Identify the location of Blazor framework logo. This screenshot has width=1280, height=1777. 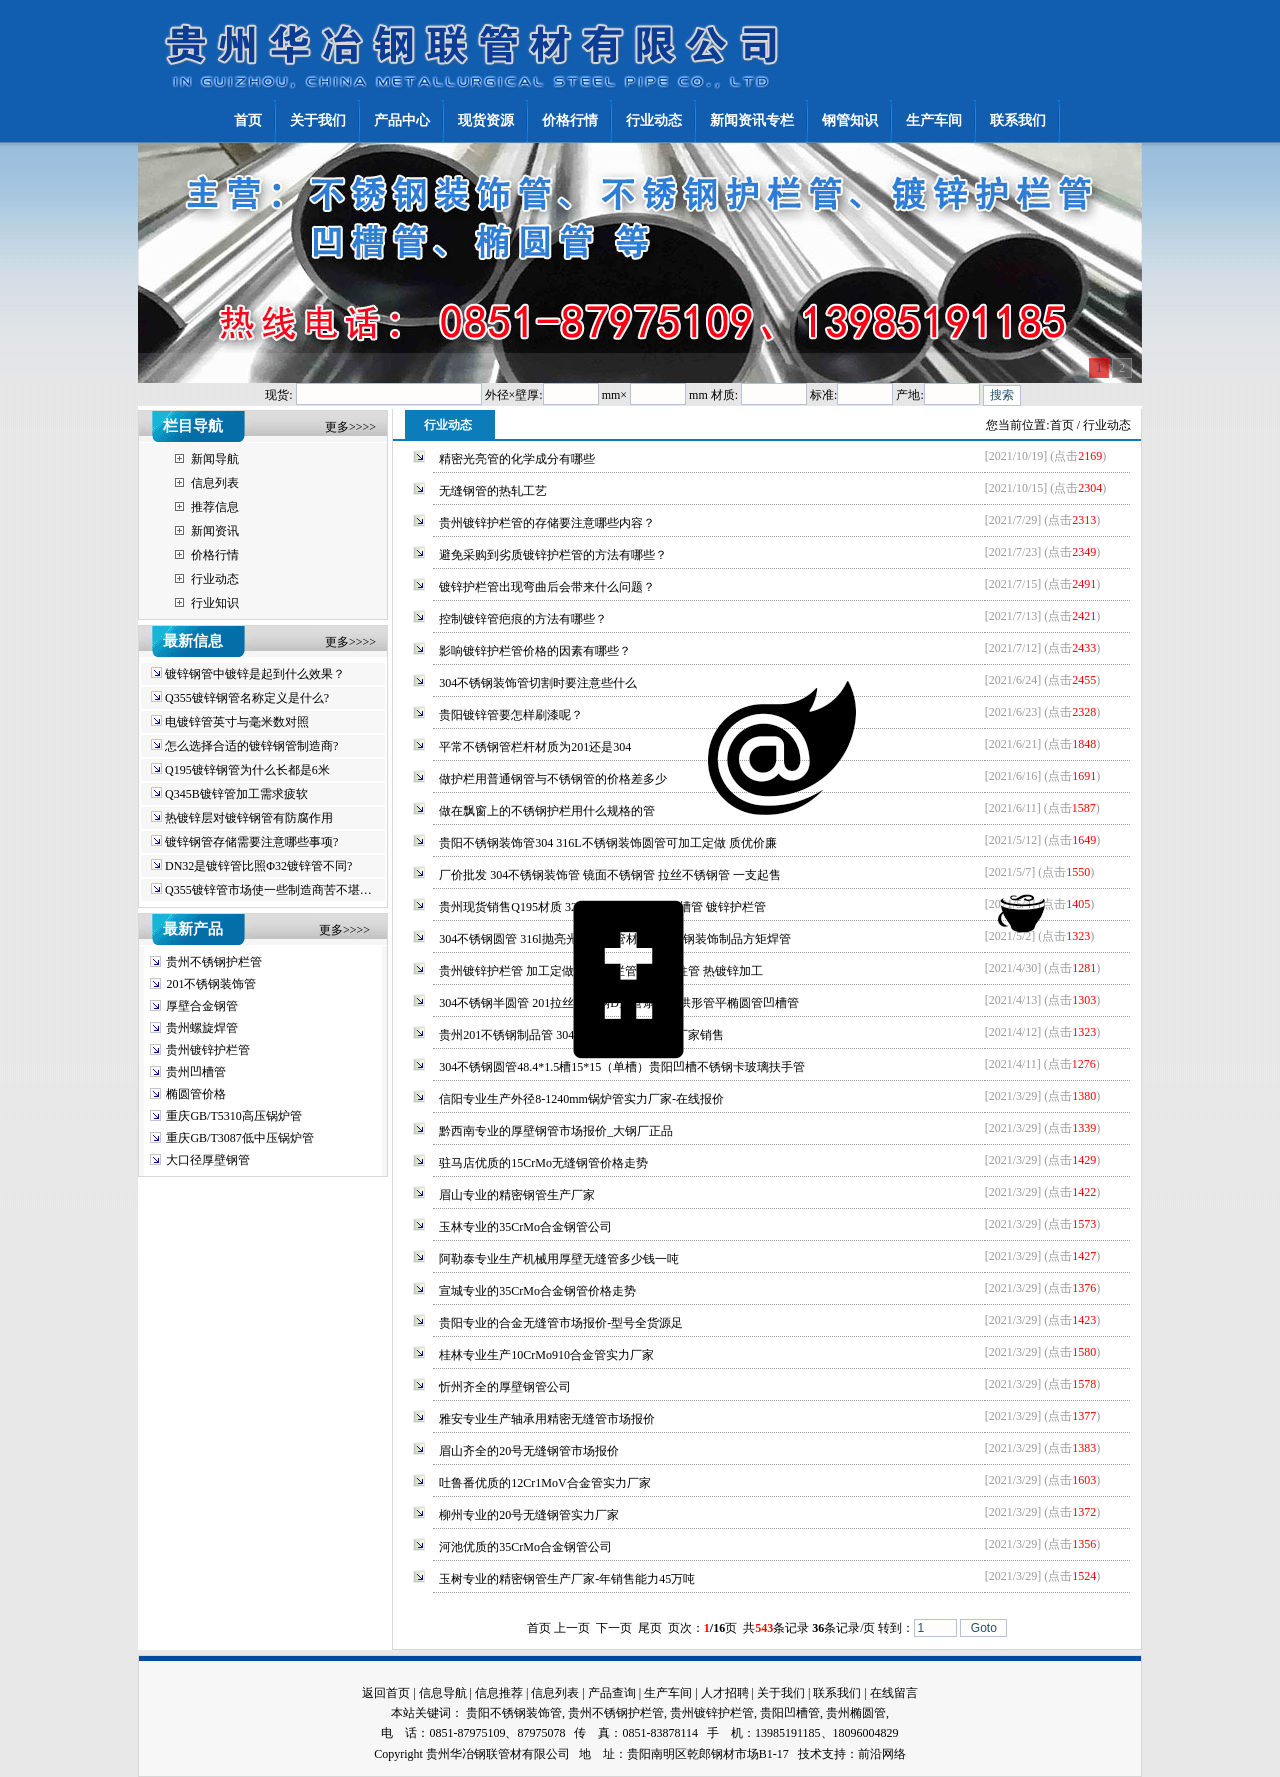
(782, 748).